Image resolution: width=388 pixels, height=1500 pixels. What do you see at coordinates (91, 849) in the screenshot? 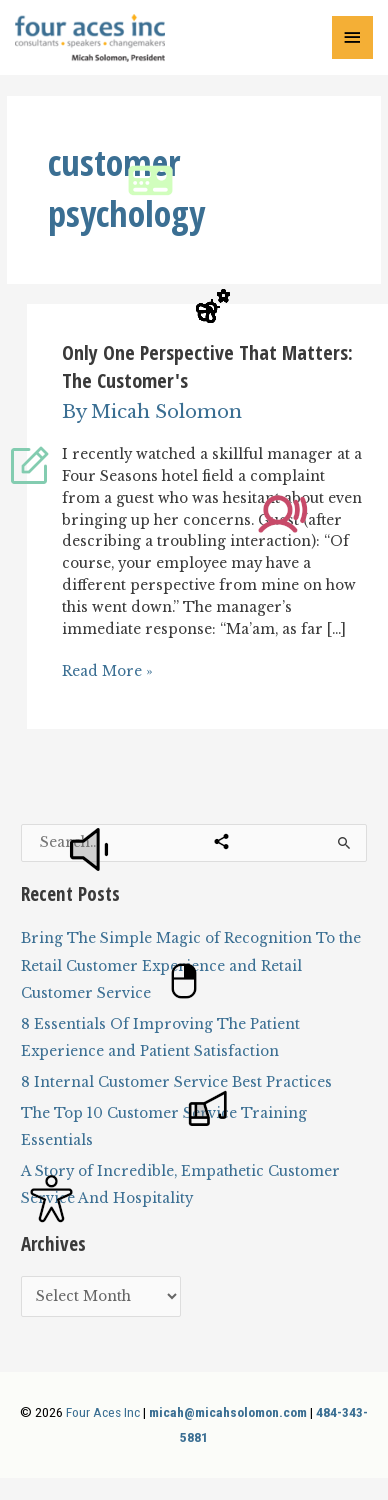
I see `audio playing at low volume` at bounding box center [91, 849].